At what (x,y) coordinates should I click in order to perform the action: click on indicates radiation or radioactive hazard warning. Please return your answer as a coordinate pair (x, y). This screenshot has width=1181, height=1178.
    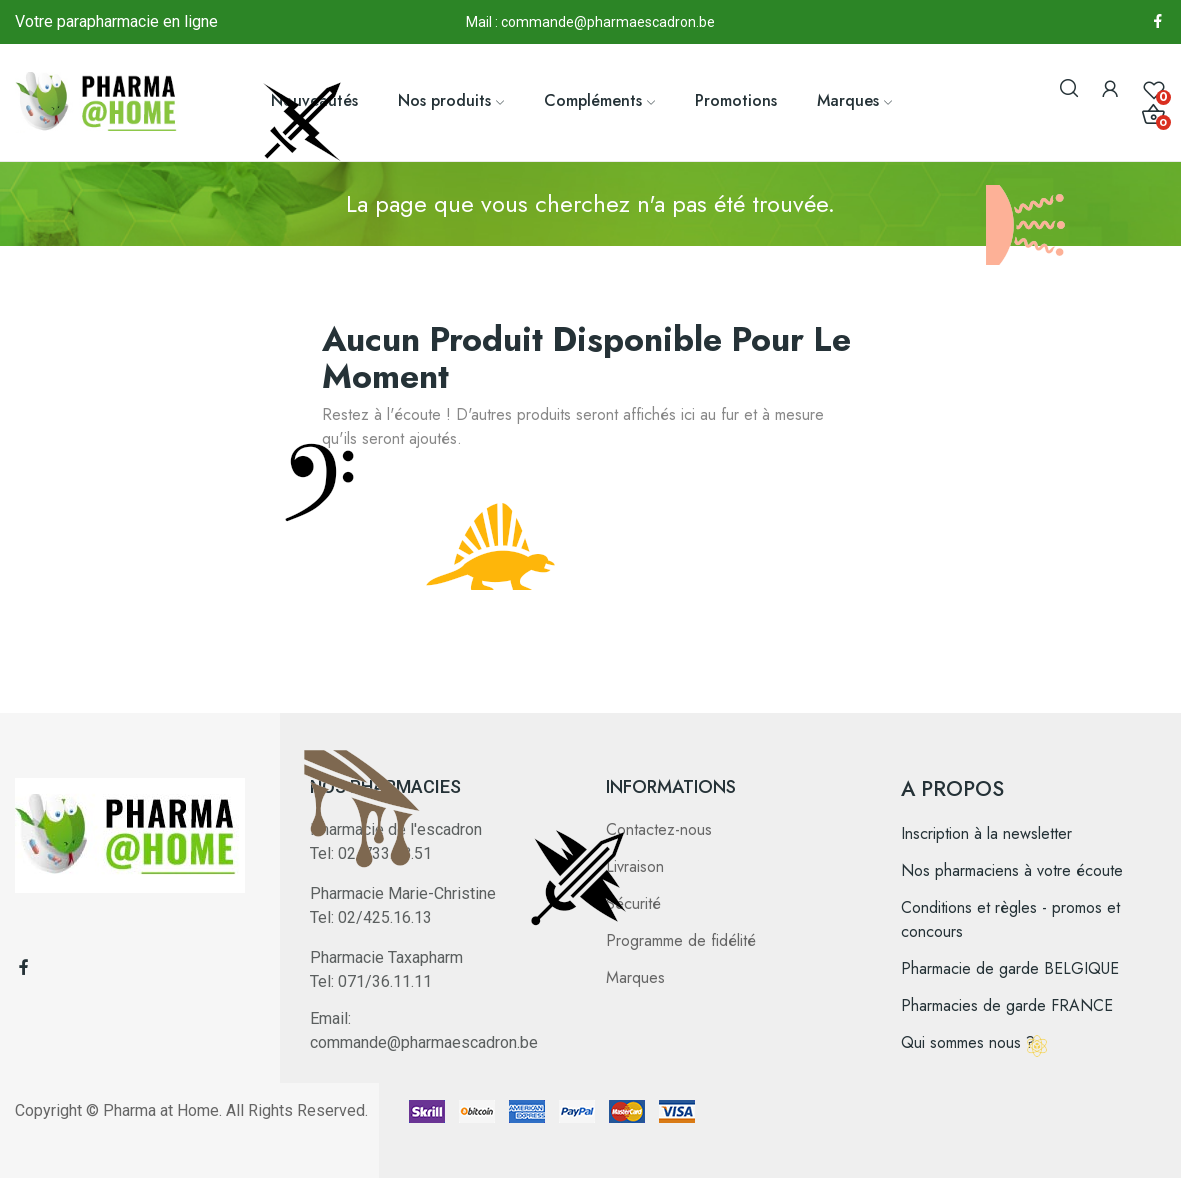
    Looking at the image, I should click on (1026, 225).